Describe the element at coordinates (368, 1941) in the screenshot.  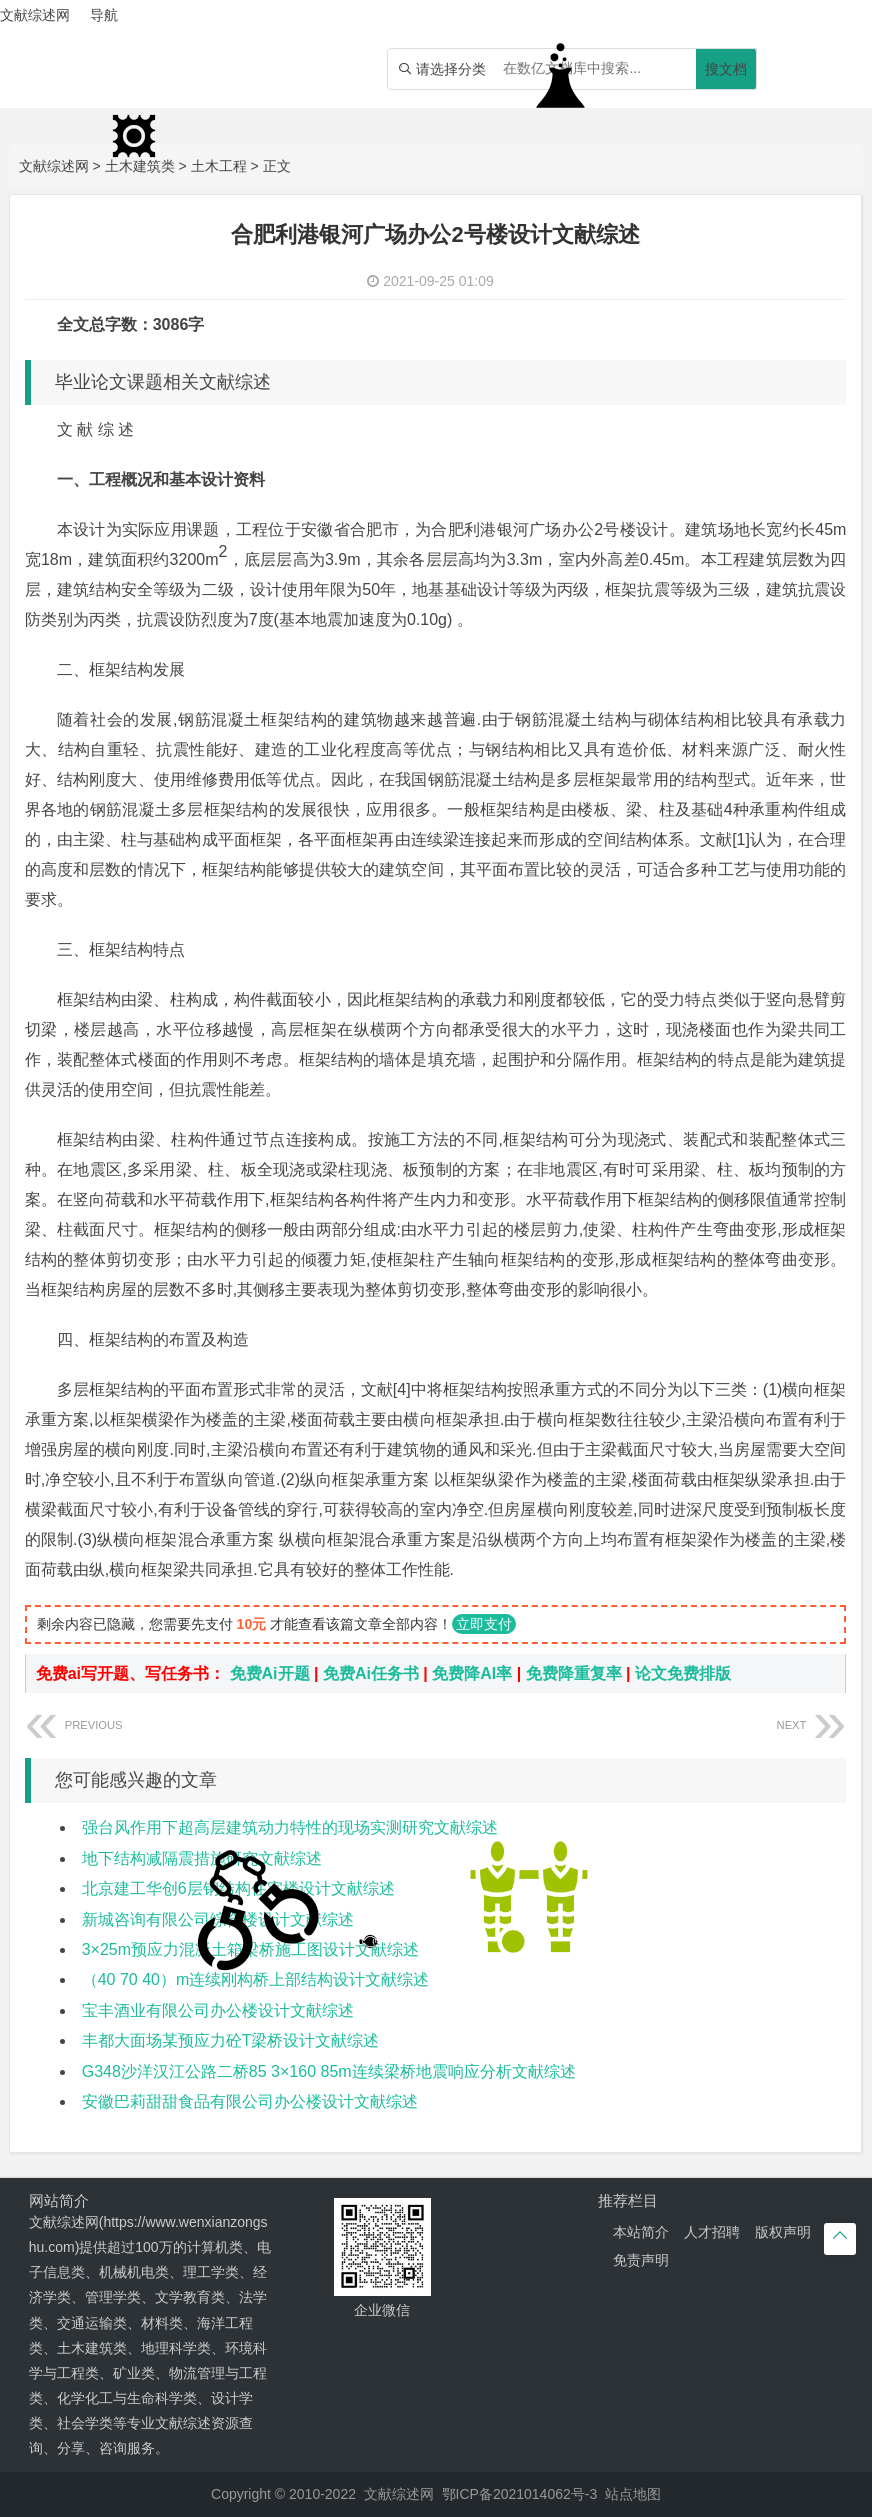
I see `select flatfish in a fishing or aquarium game` at that location.